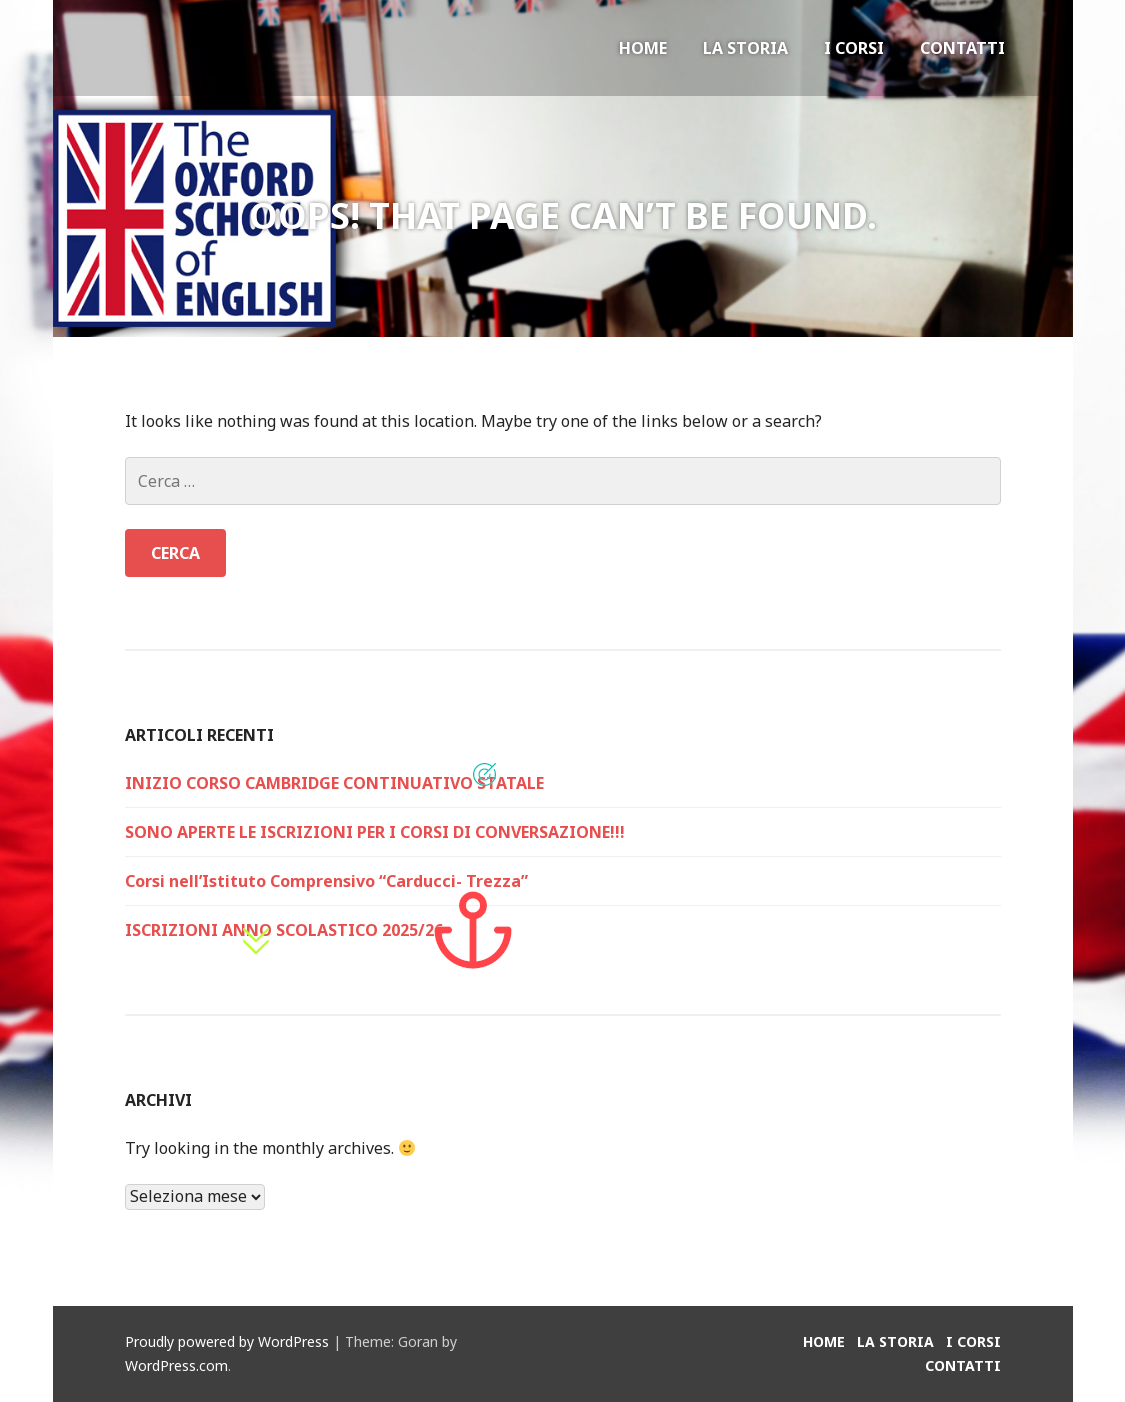 The height and width of the screenshot is (1402, 1125). I want to click on expand content or show more items, so click(256, 940).